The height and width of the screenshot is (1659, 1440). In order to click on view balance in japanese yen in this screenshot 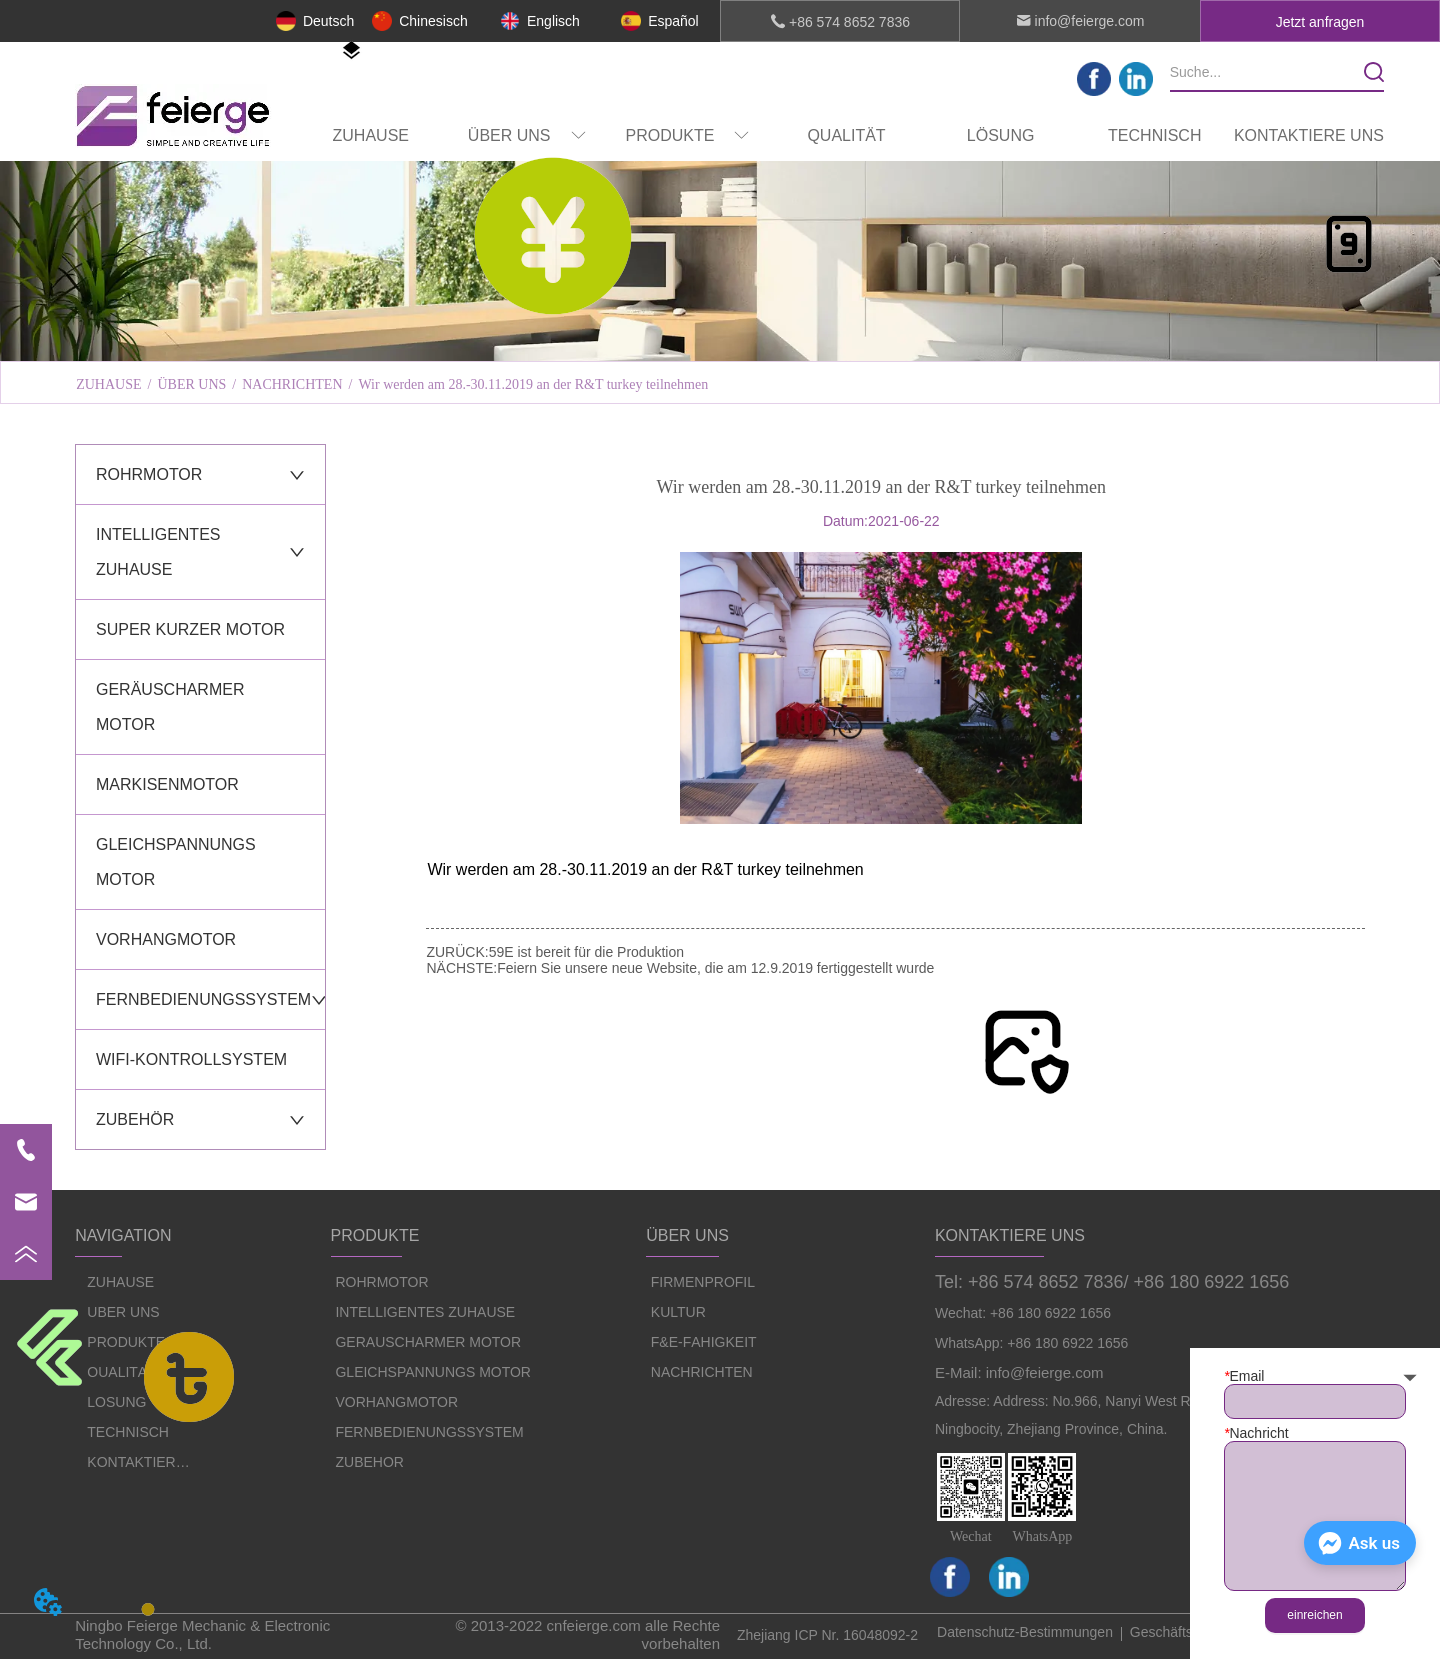, I will do `click(553, 236)`.